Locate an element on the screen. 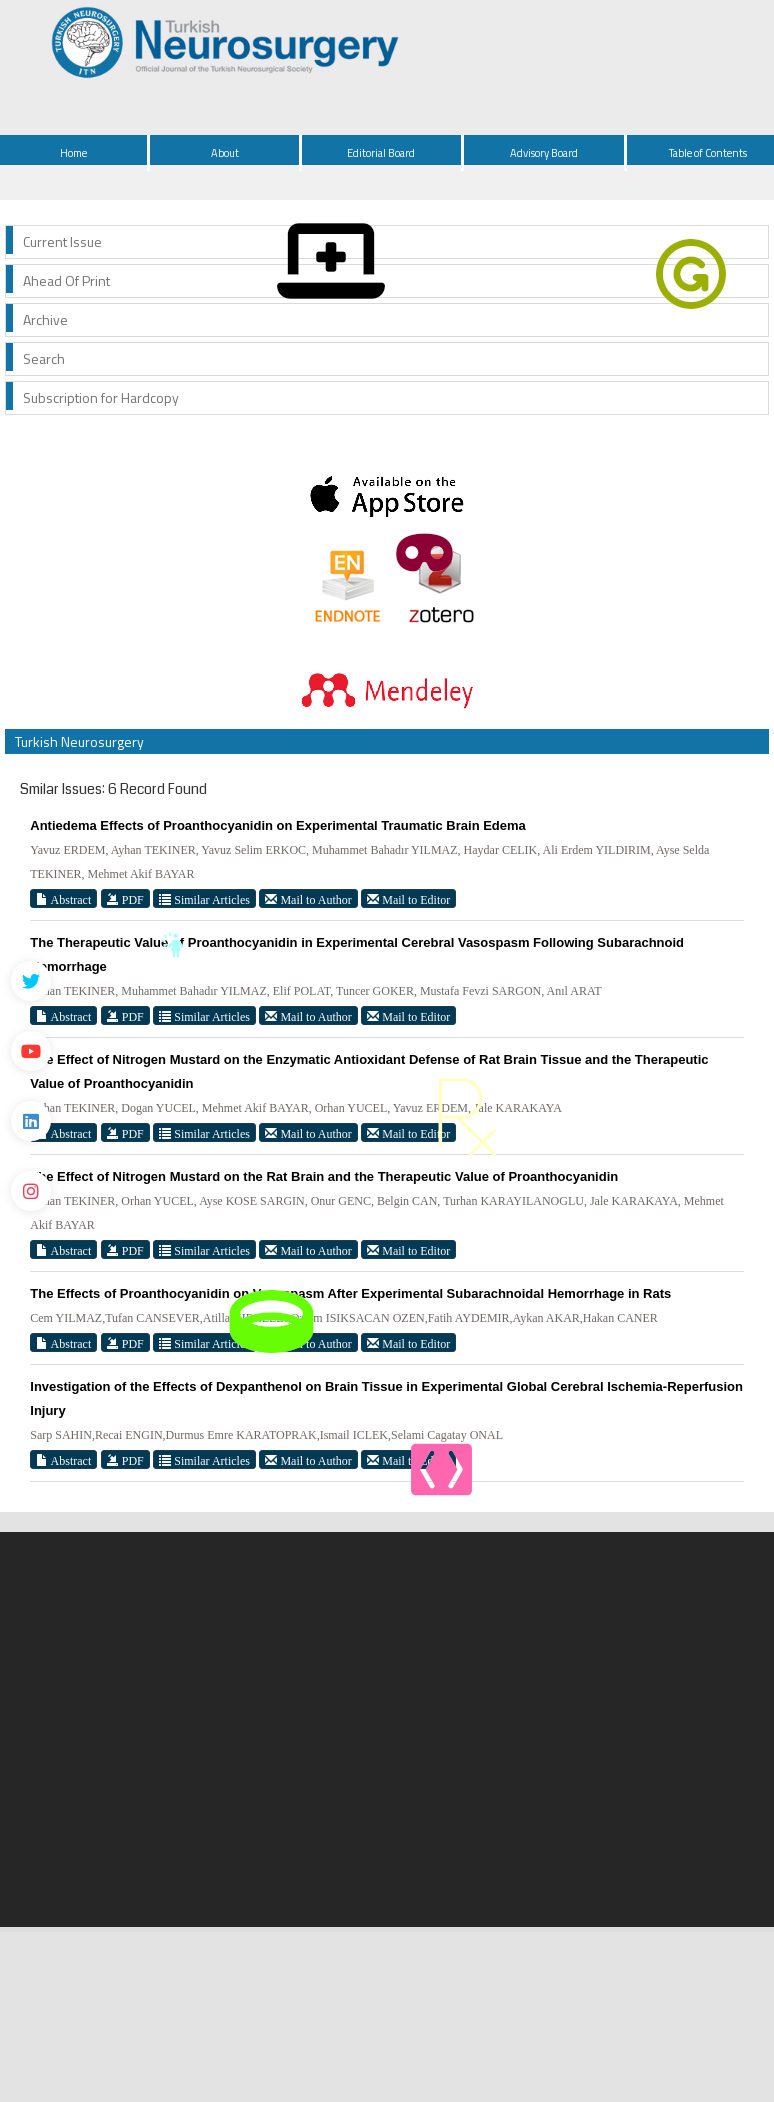  indicates a ring or jewelry item is located at coordinates (271, 1321).